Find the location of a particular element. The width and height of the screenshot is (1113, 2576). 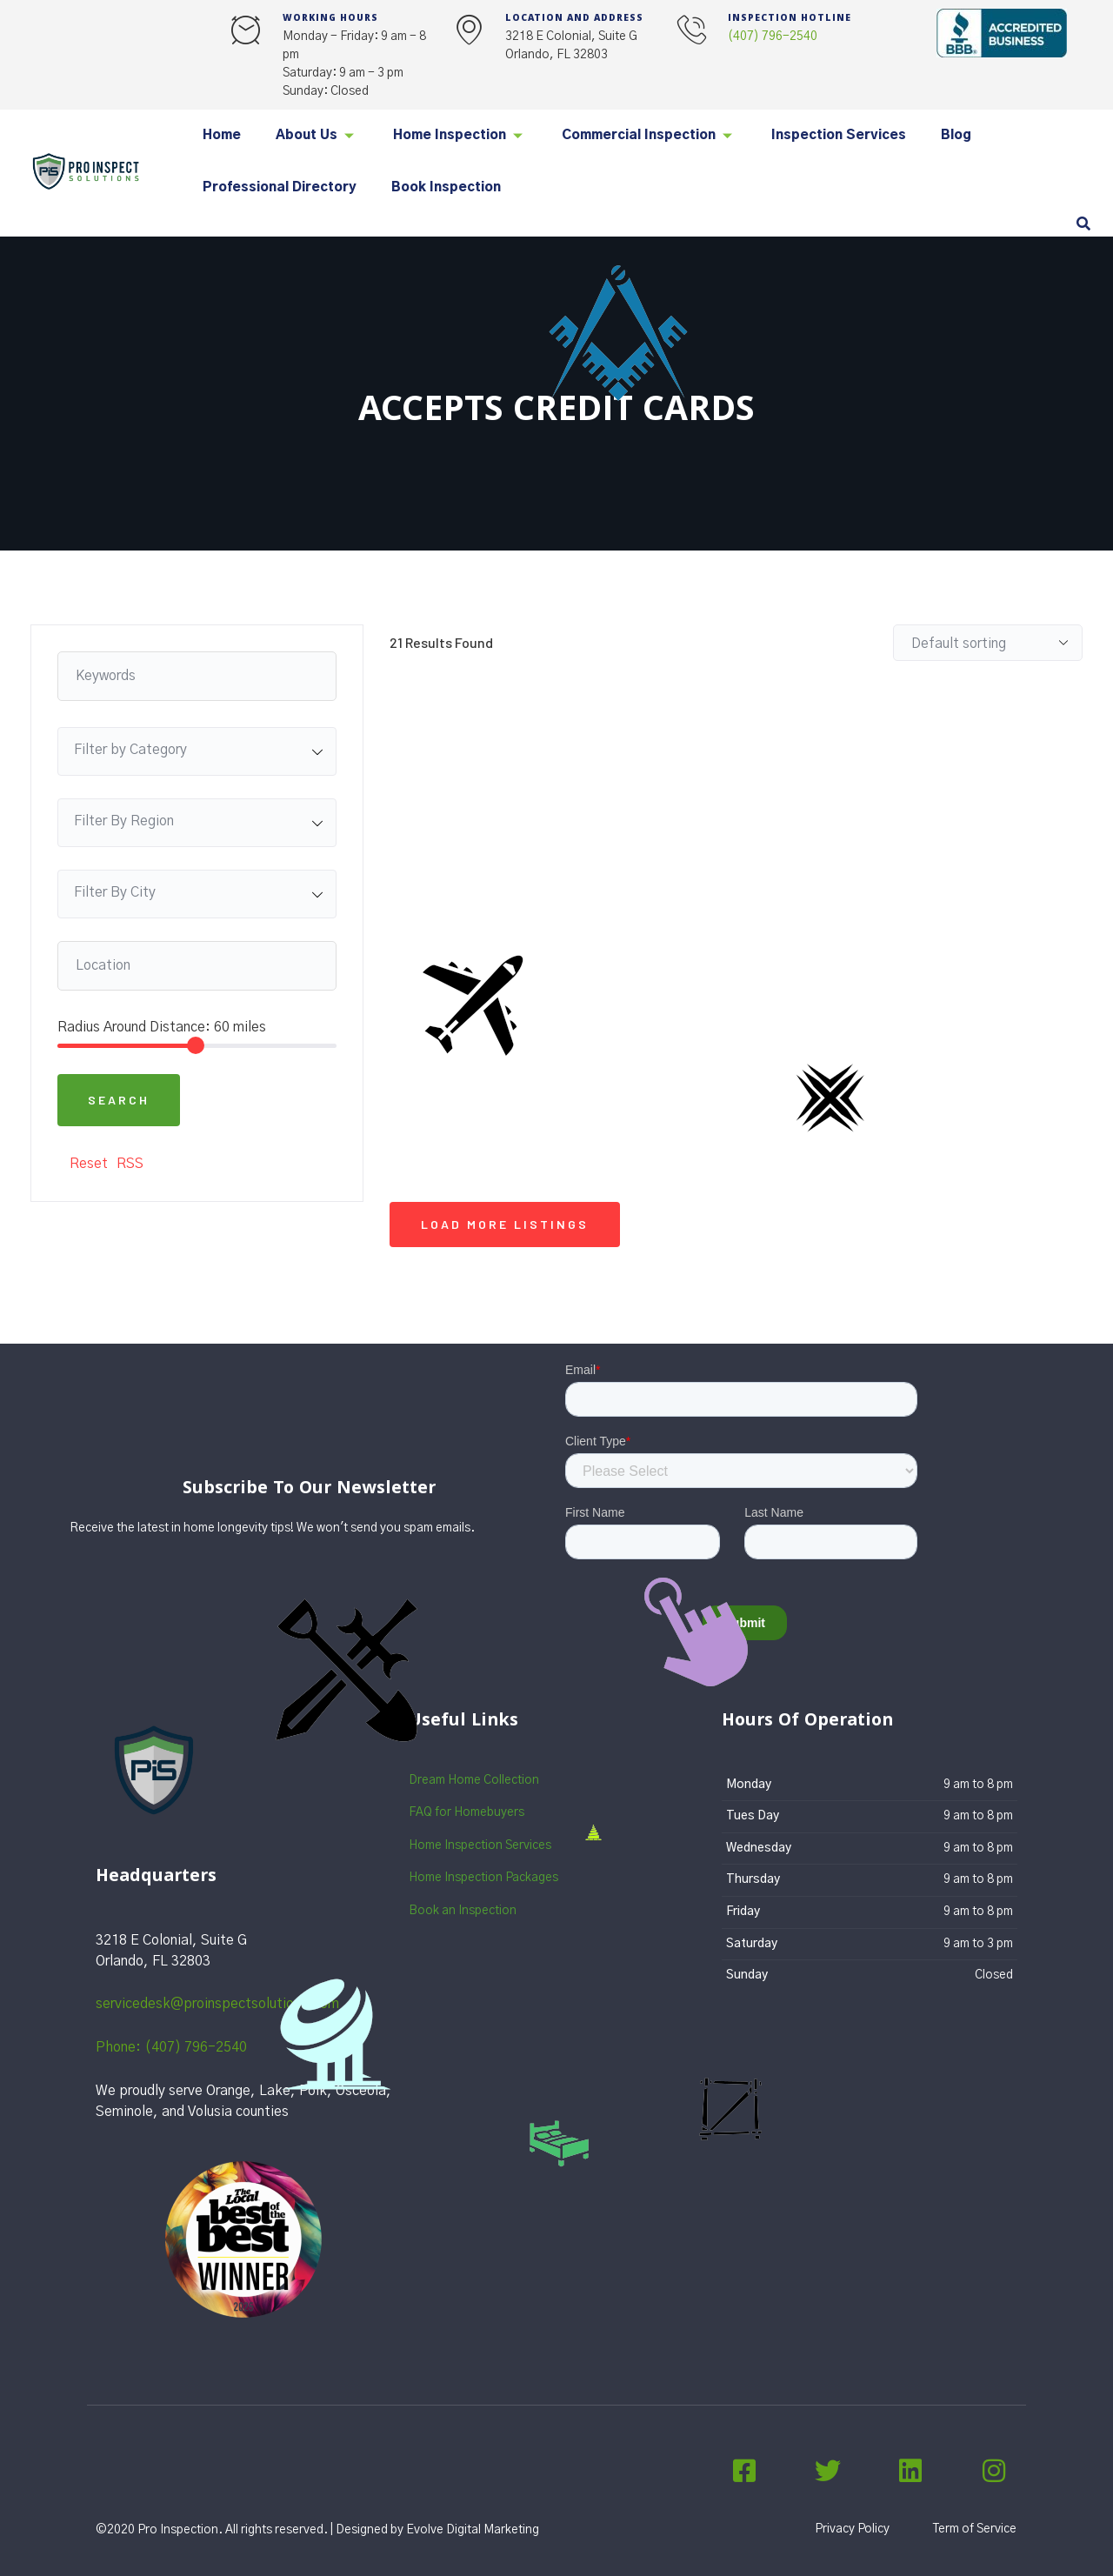

freemasonry or masonic lodge symbol is located at coordinates (618, 333).